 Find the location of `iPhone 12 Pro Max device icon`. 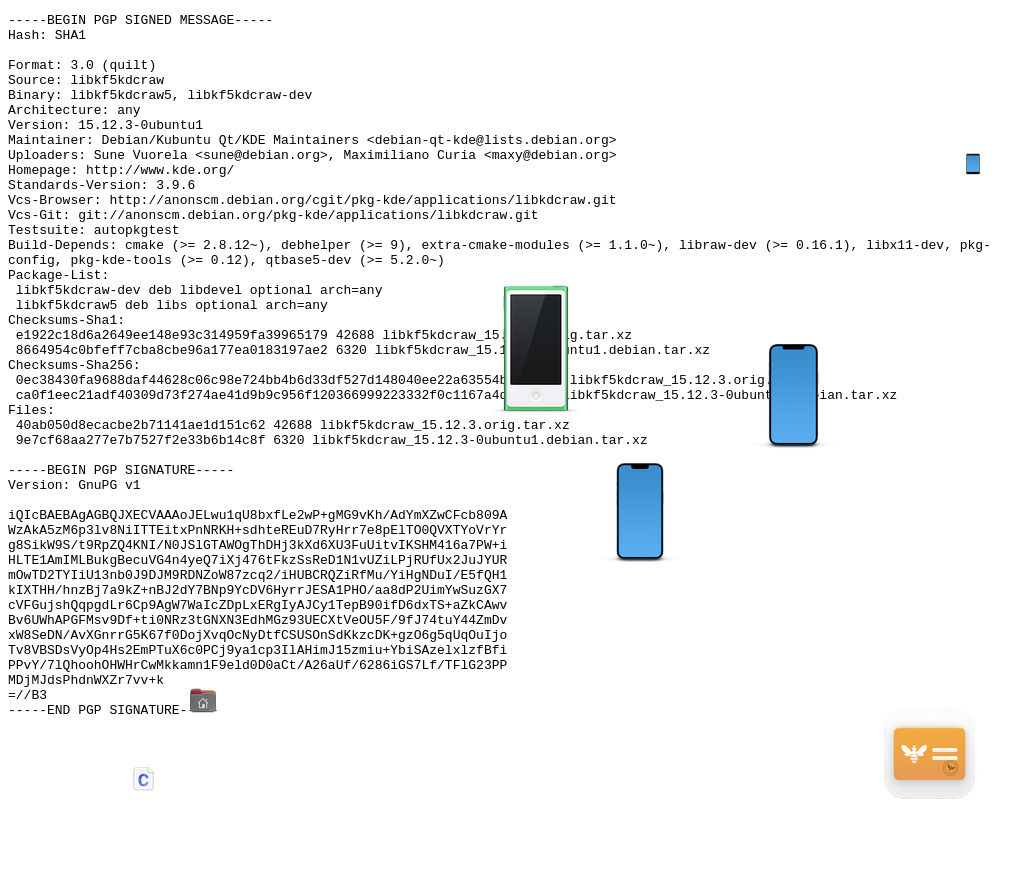

iPhone 12 Pro Max device icon is located at coordinates (793, 396).